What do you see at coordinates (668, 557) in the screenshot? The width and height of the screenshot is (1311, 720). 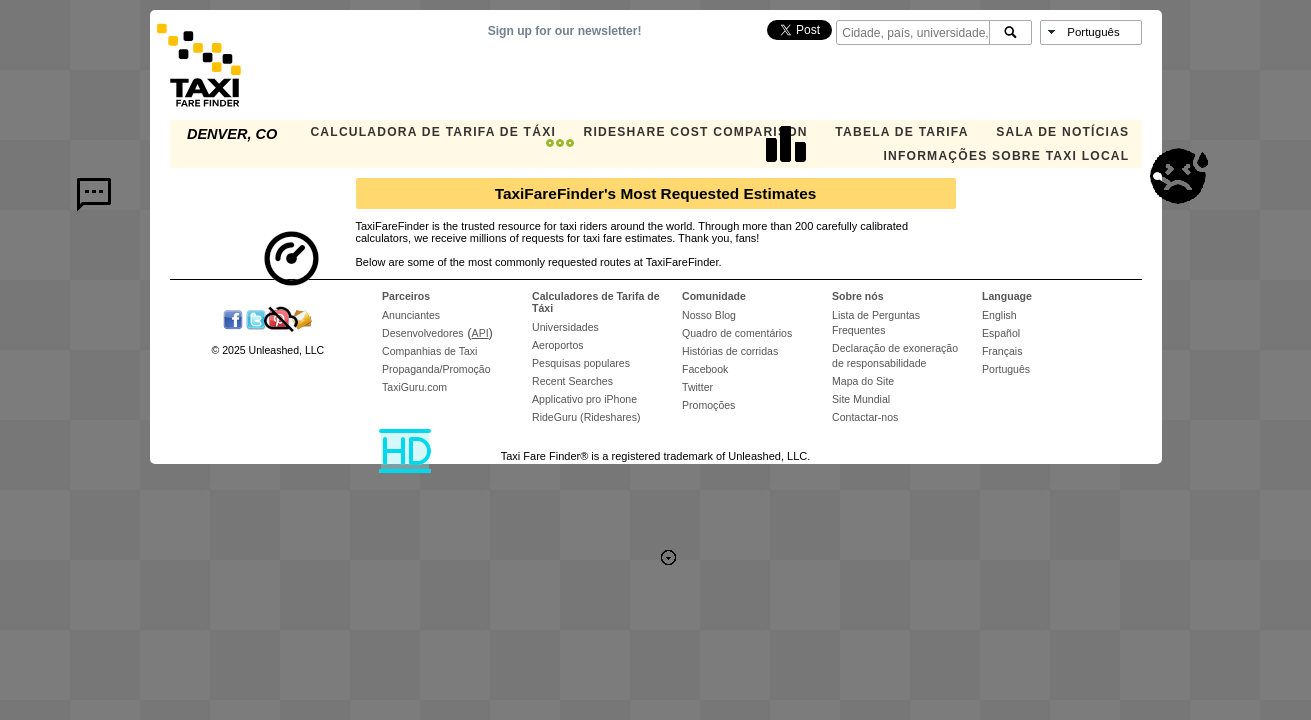 I see `tap to expand dropdown menu` at bounding box center [668, 557].